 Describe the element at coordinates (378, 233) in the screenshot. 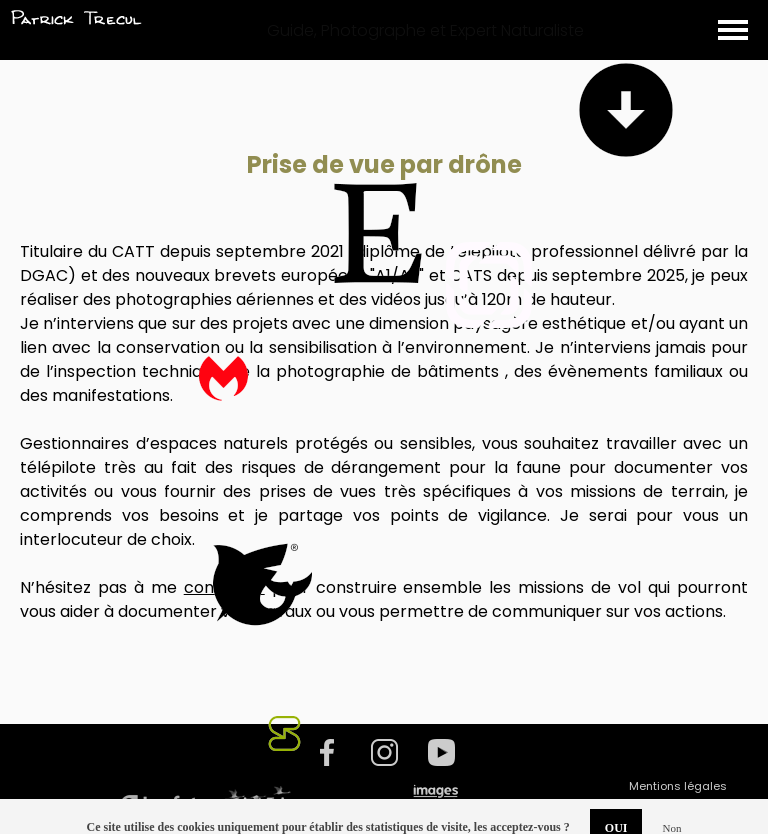

I see `open the Etsy app or website` at that location.